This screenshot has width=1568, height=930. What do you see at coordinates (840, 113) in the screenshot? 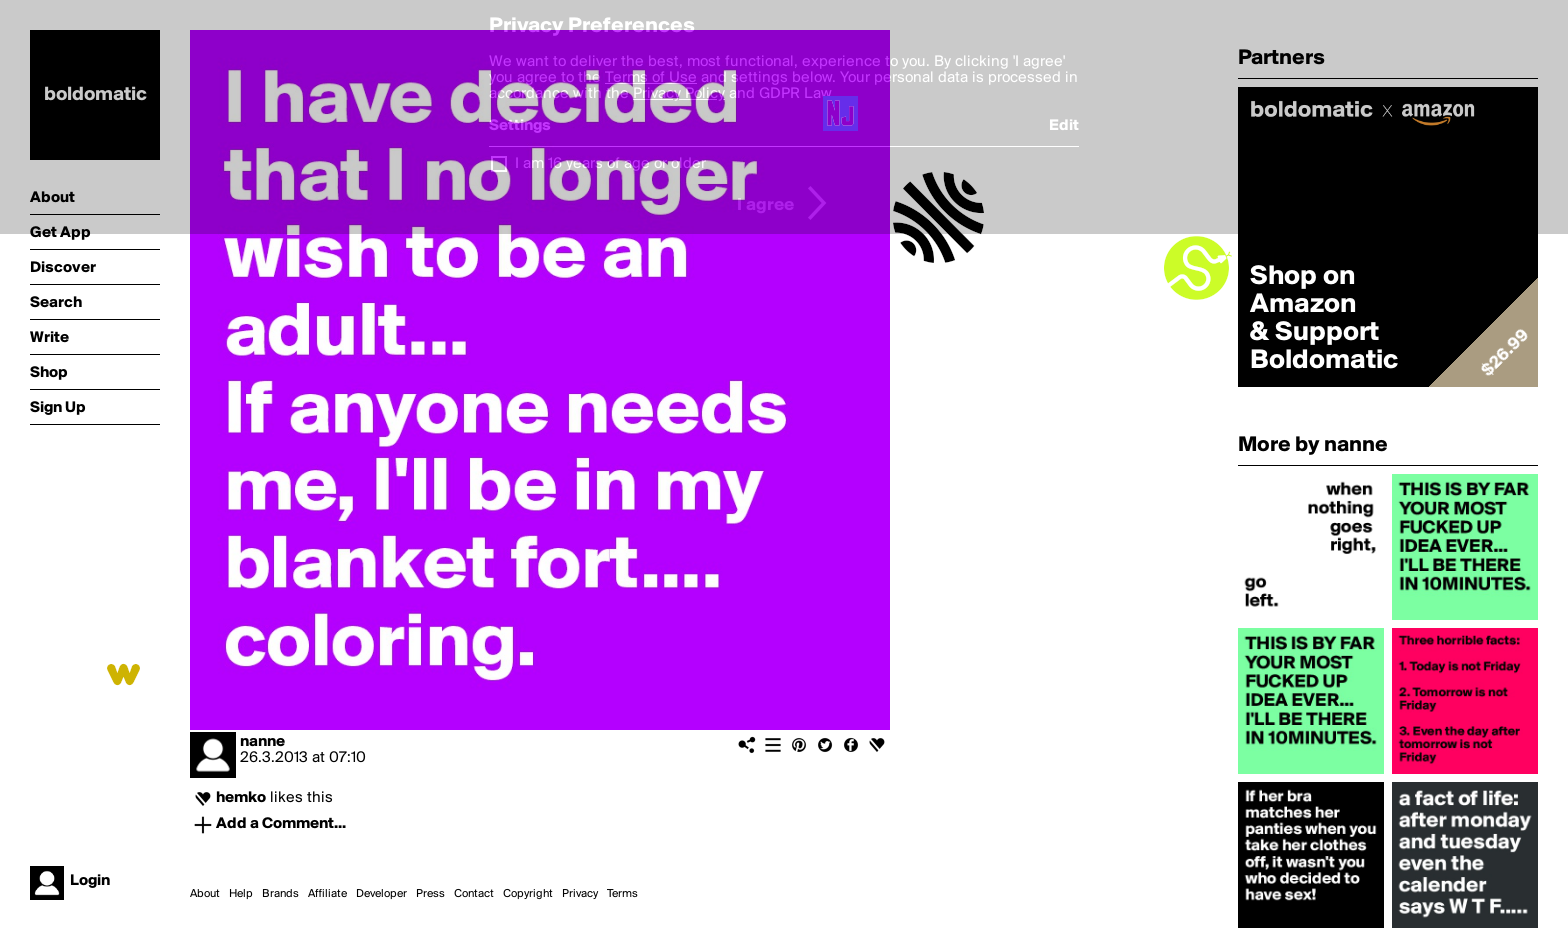
I see `nunjucks templating engine logo` at bounding box center [840, 113].